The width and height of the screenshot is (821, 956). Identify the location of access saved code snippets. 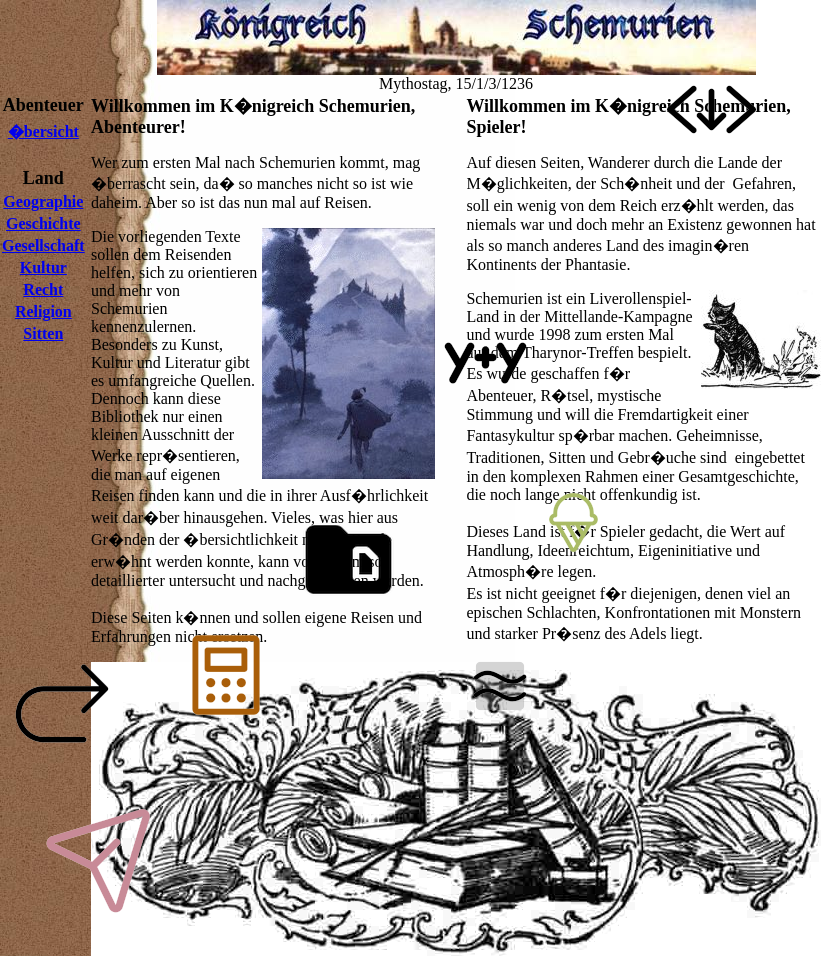
(348, 559).